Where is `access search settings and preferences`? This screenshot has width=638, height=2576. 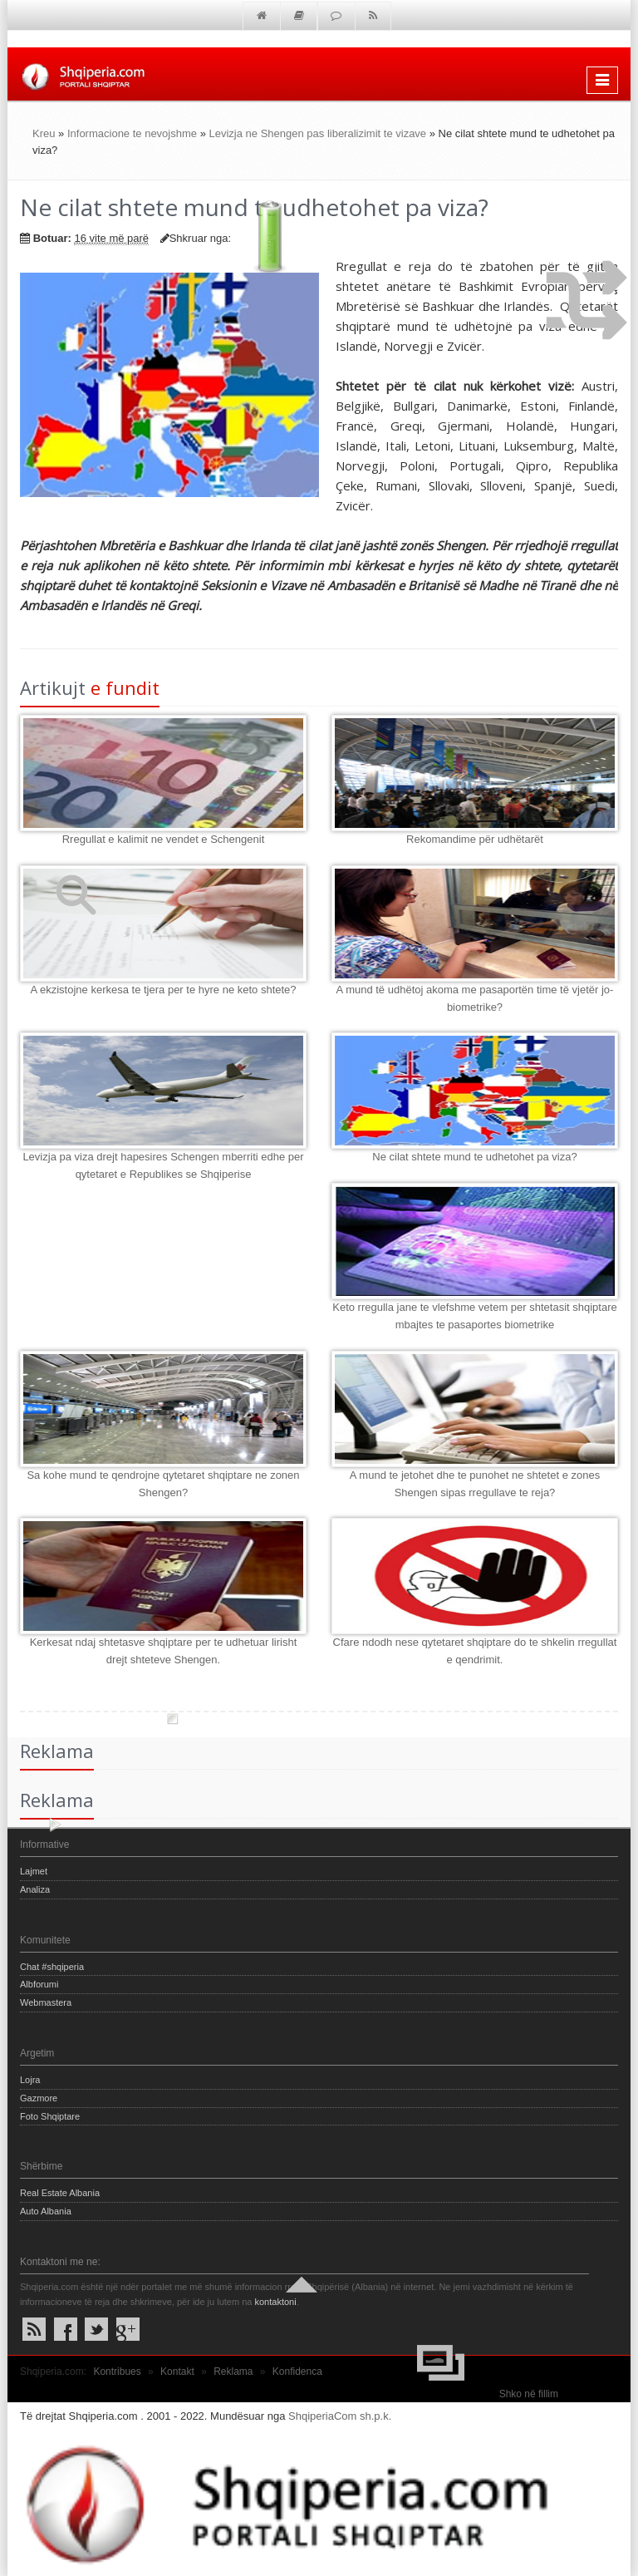
access search settings and preferences is located at coordinates (76, 894).